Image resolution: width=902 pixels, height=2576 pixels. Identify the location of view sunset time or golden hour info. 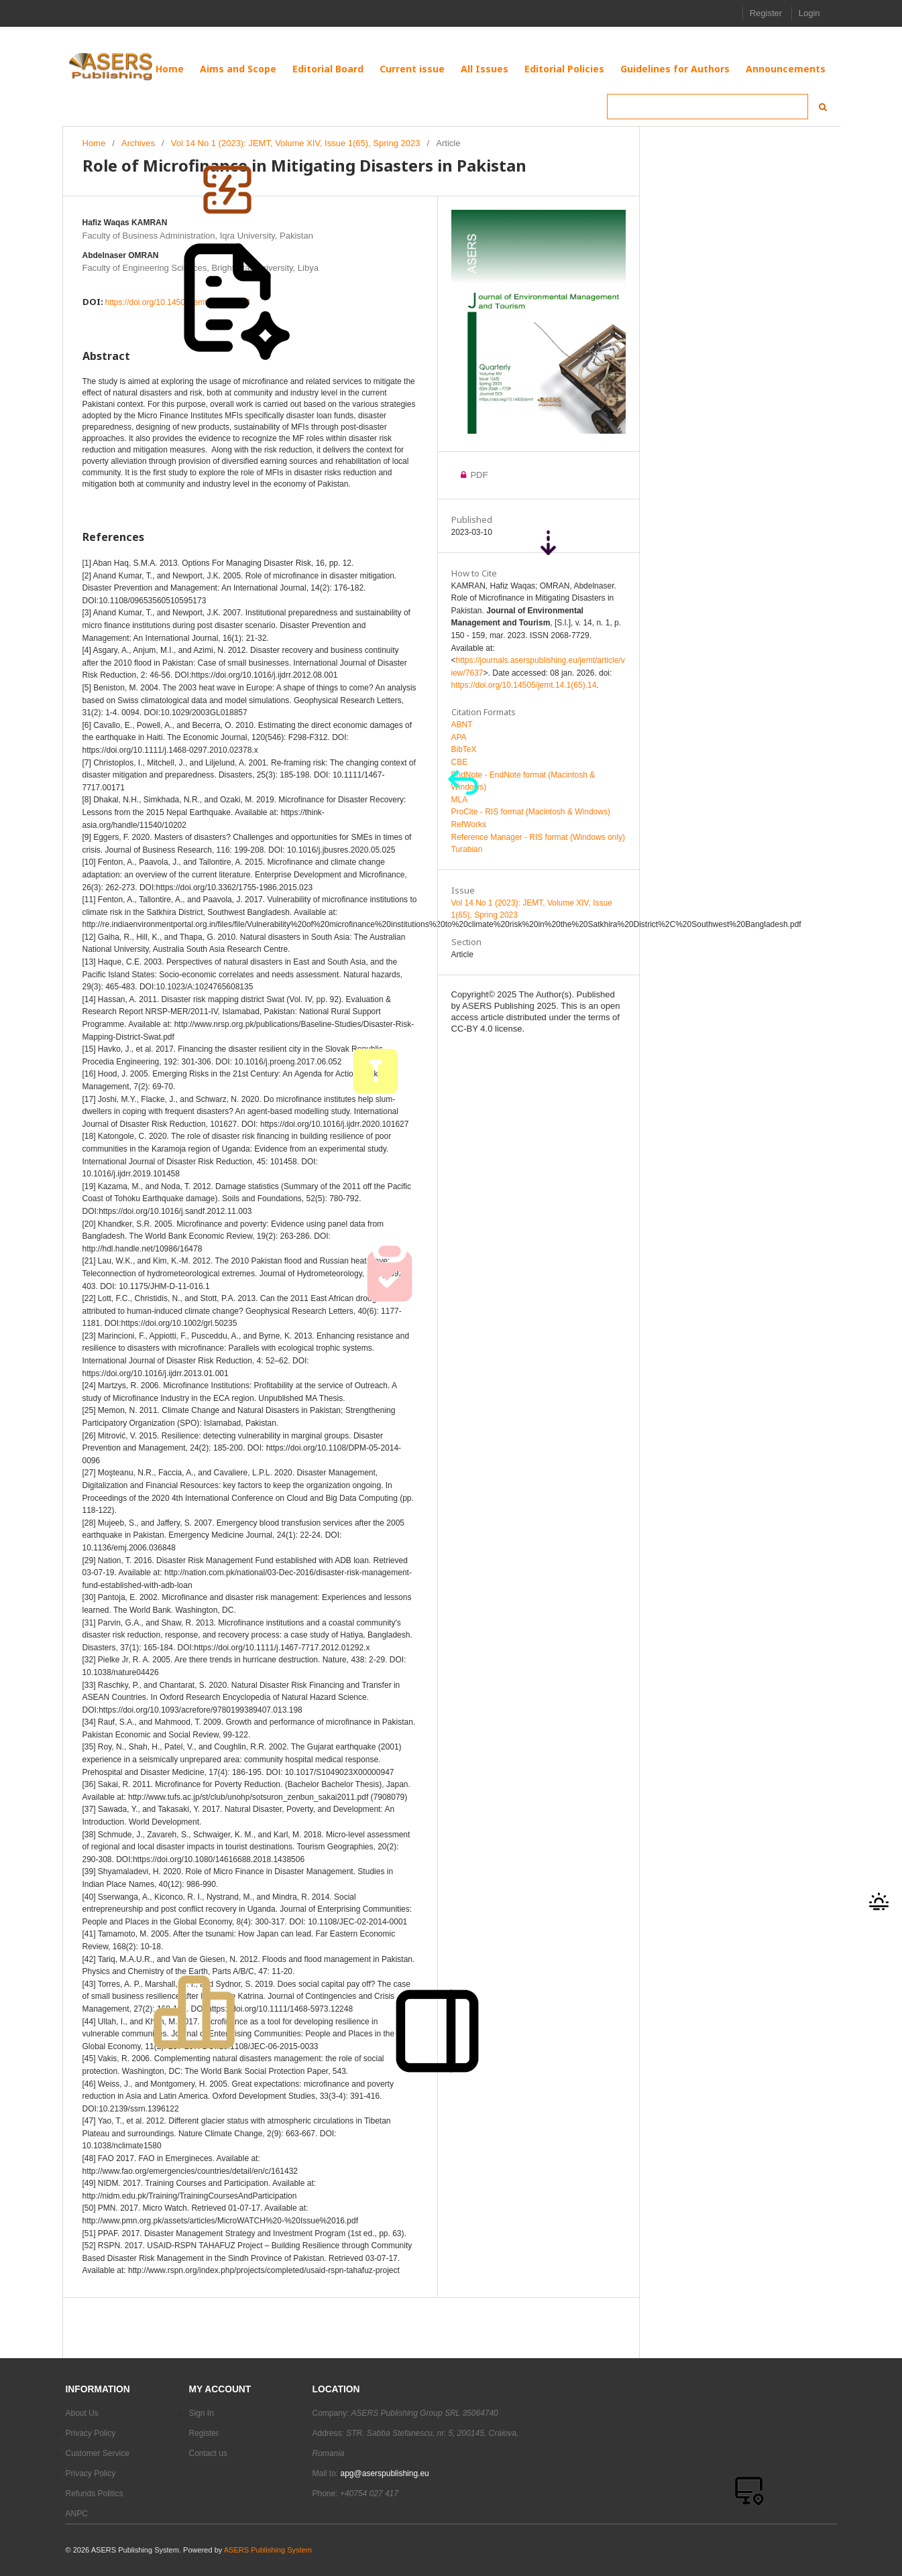
(879, 1901).